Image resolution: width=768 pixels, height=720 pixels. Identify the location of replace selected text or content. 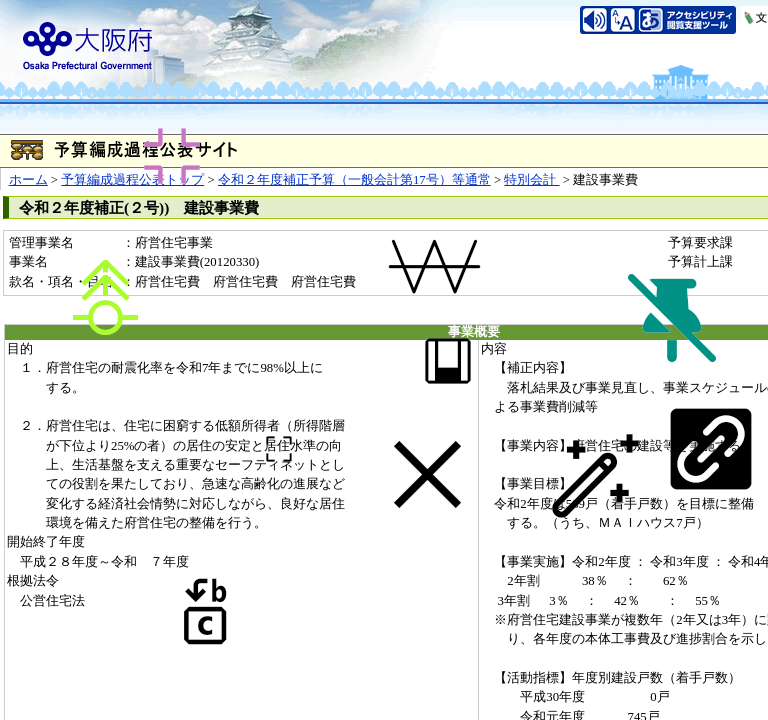
(207, 611).